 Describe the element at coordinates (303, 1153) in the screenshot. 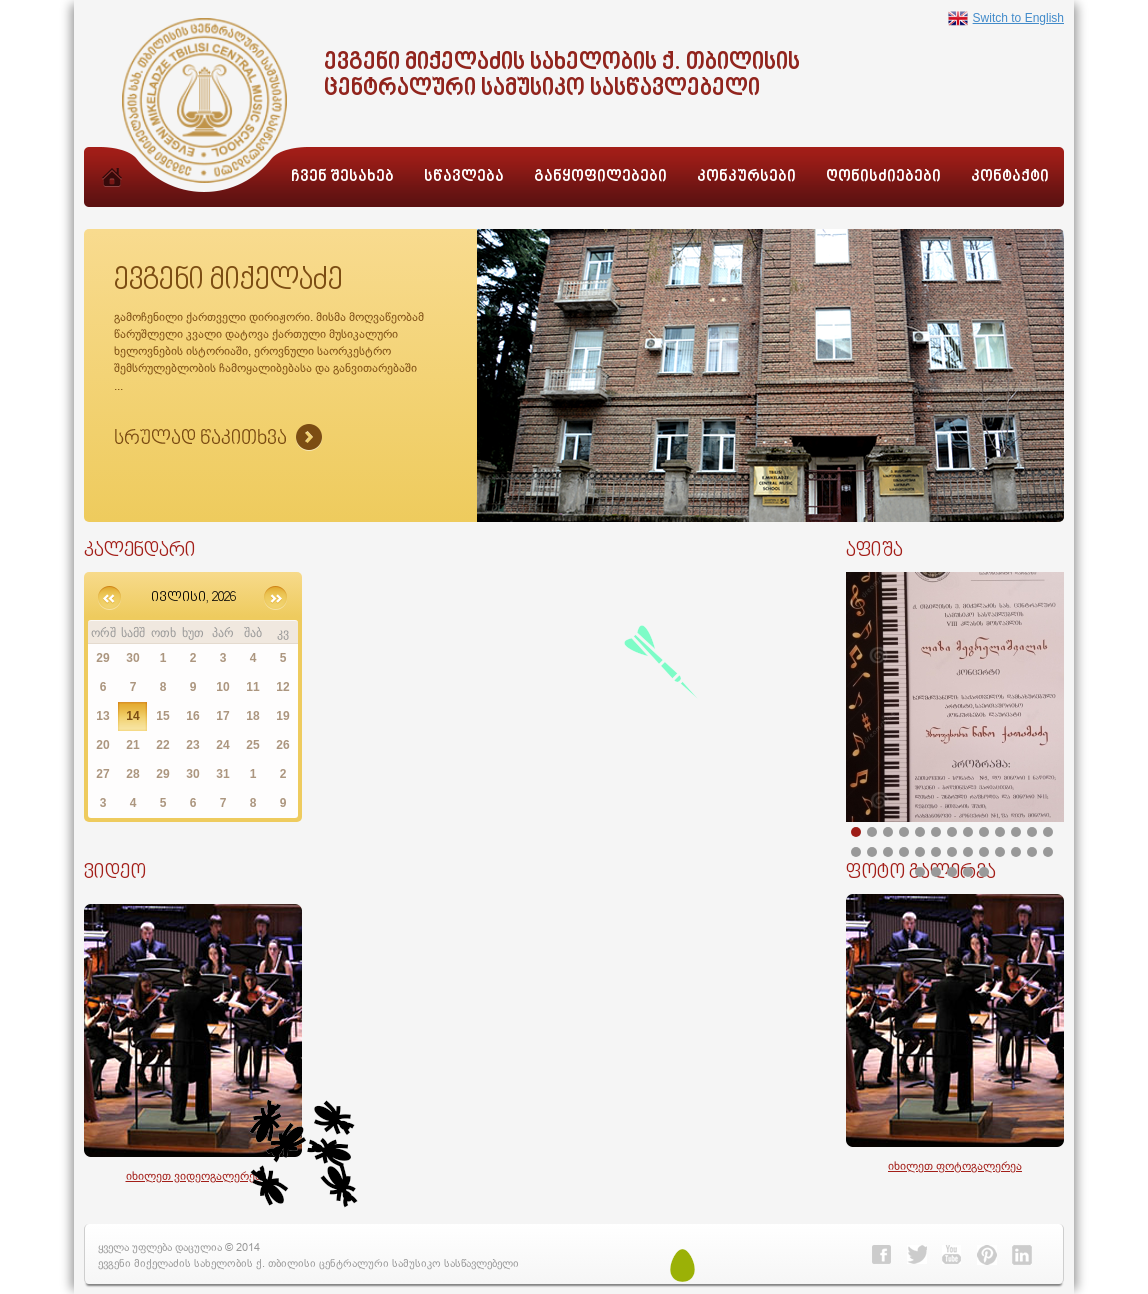

I see `indicates insect infestation or pest problem in a game` at that location.